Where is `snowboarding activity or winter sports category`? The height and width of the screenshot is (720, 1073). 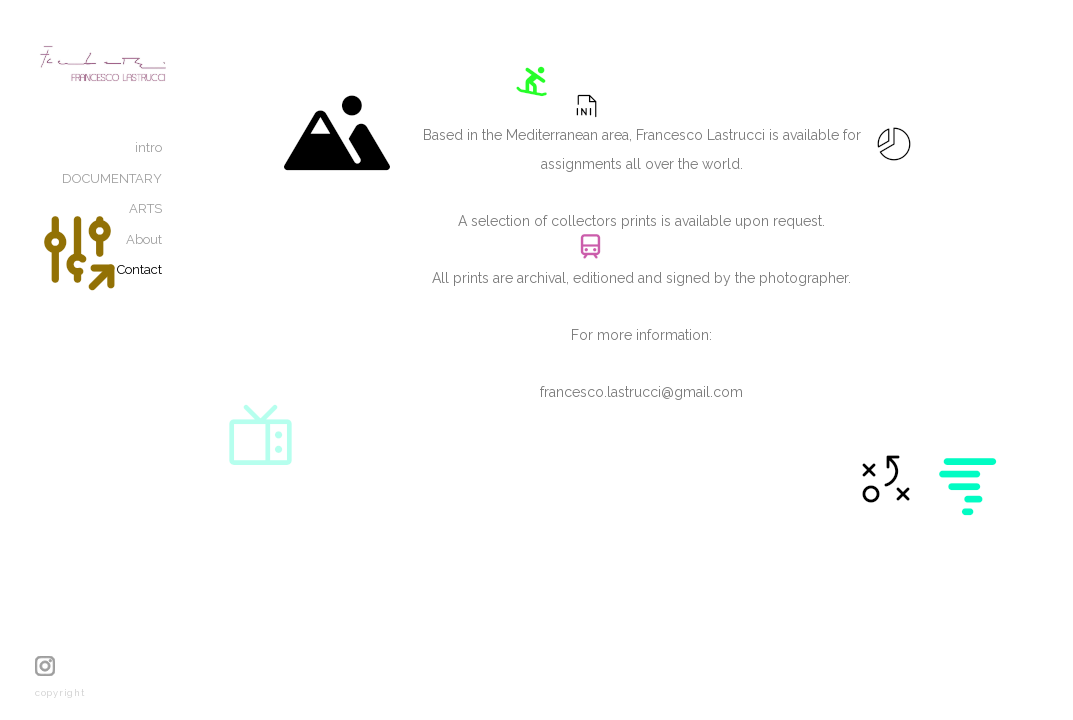
snowboarding activity or winter sports category is located at coordinates (533, 81).